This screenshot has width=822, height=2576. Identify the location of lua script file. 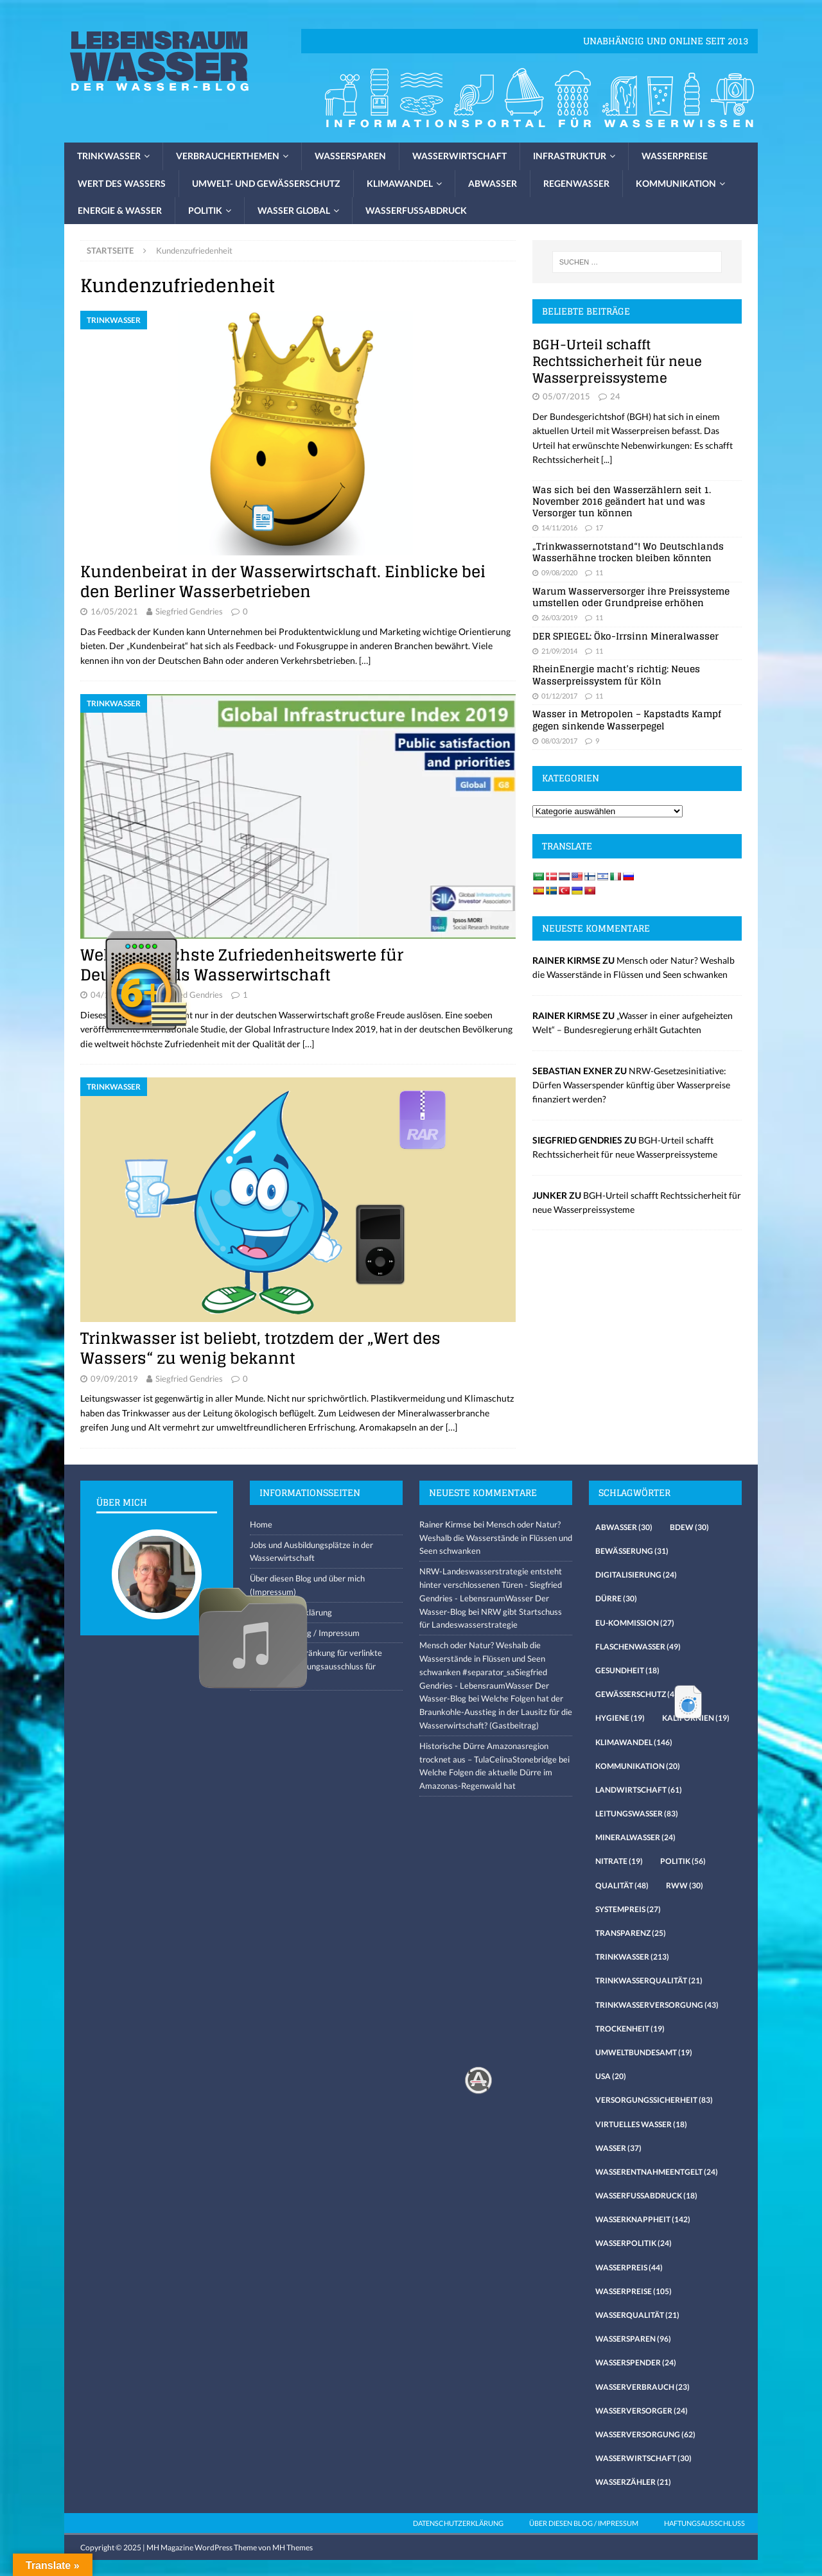
(688, 1701).